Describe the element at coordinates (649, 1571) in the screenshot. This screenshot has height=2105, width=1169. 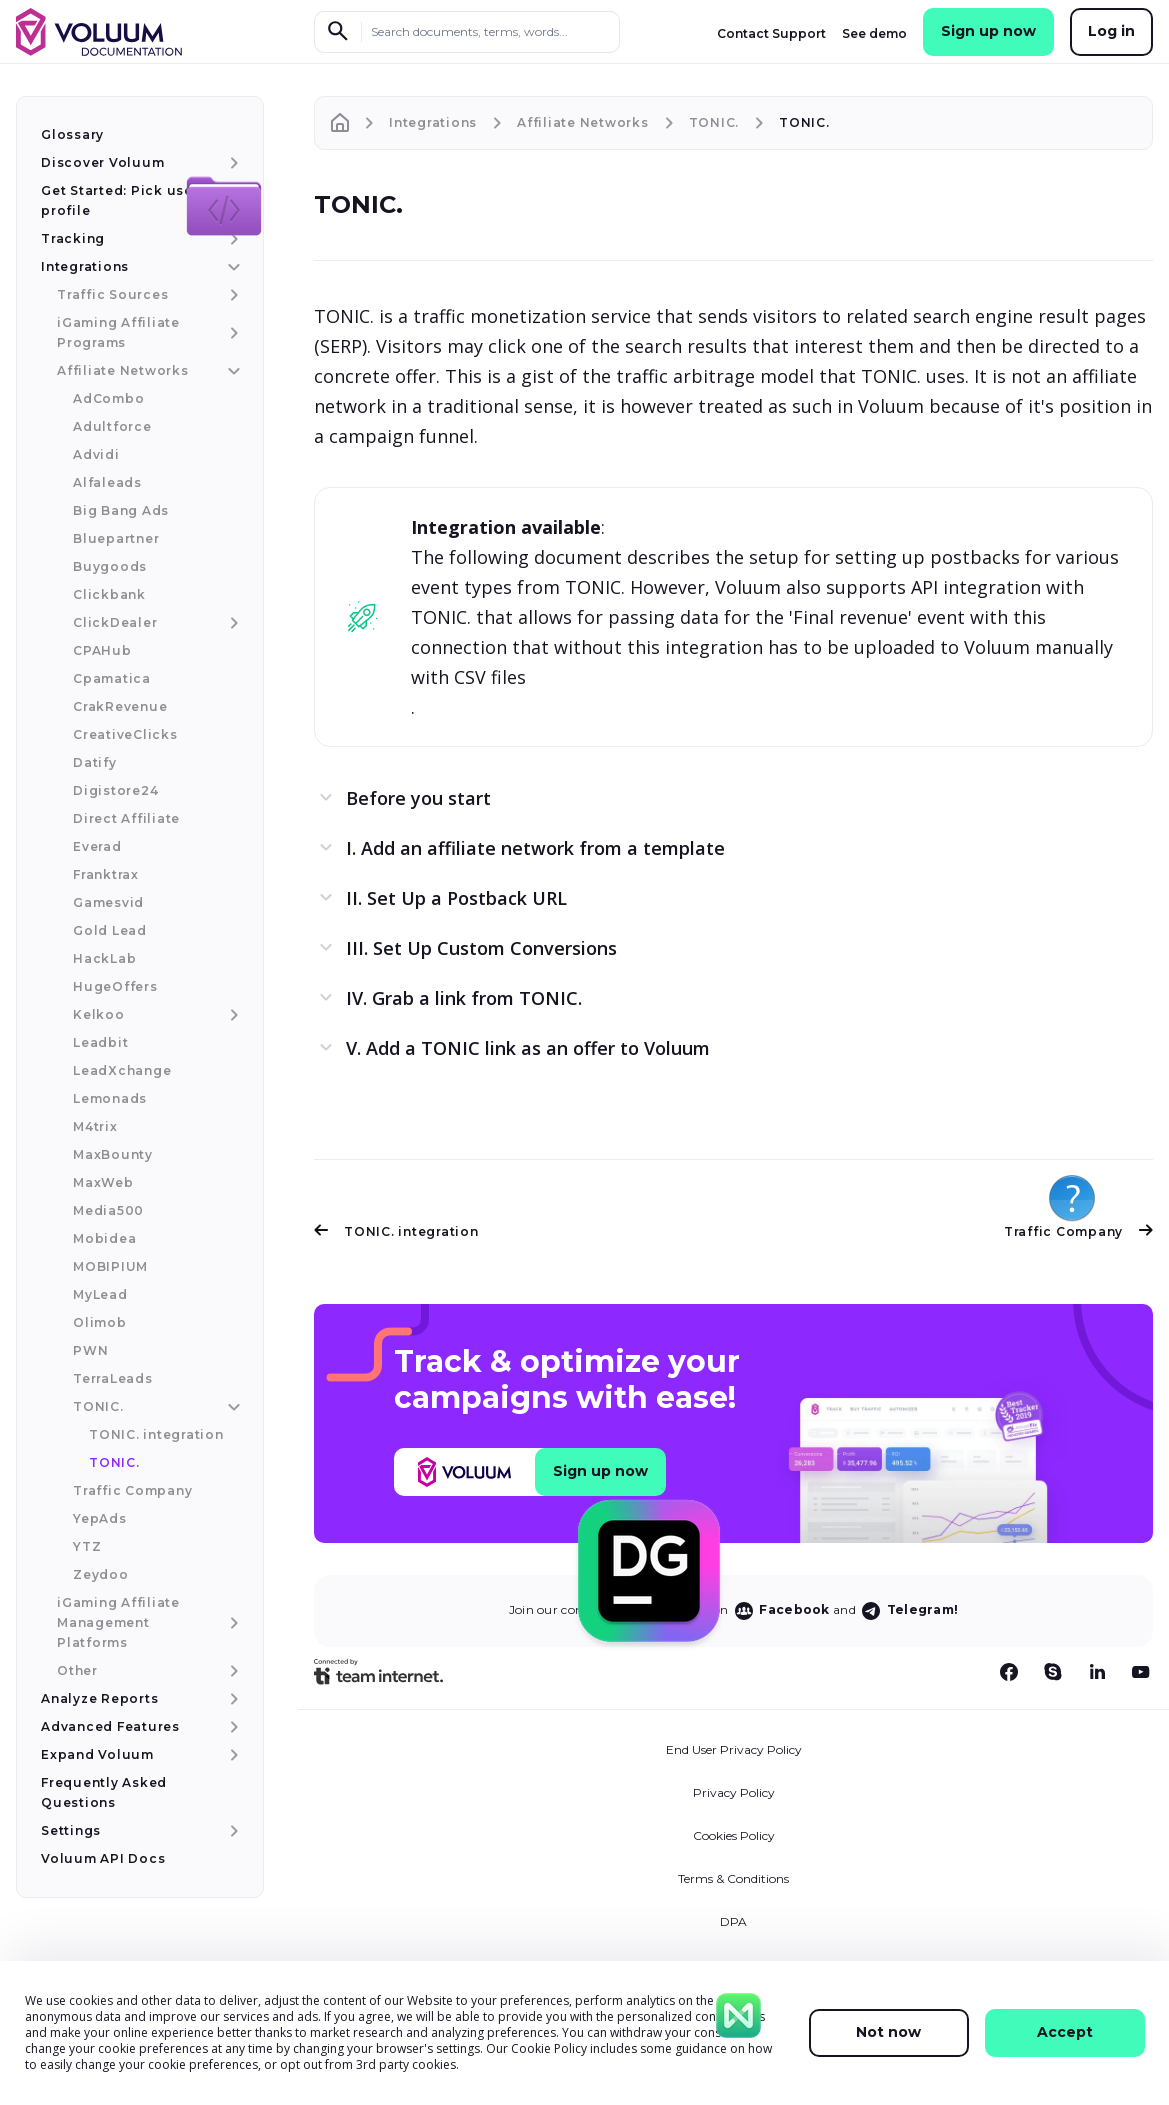
I see `open datagrip database ide` at that location.